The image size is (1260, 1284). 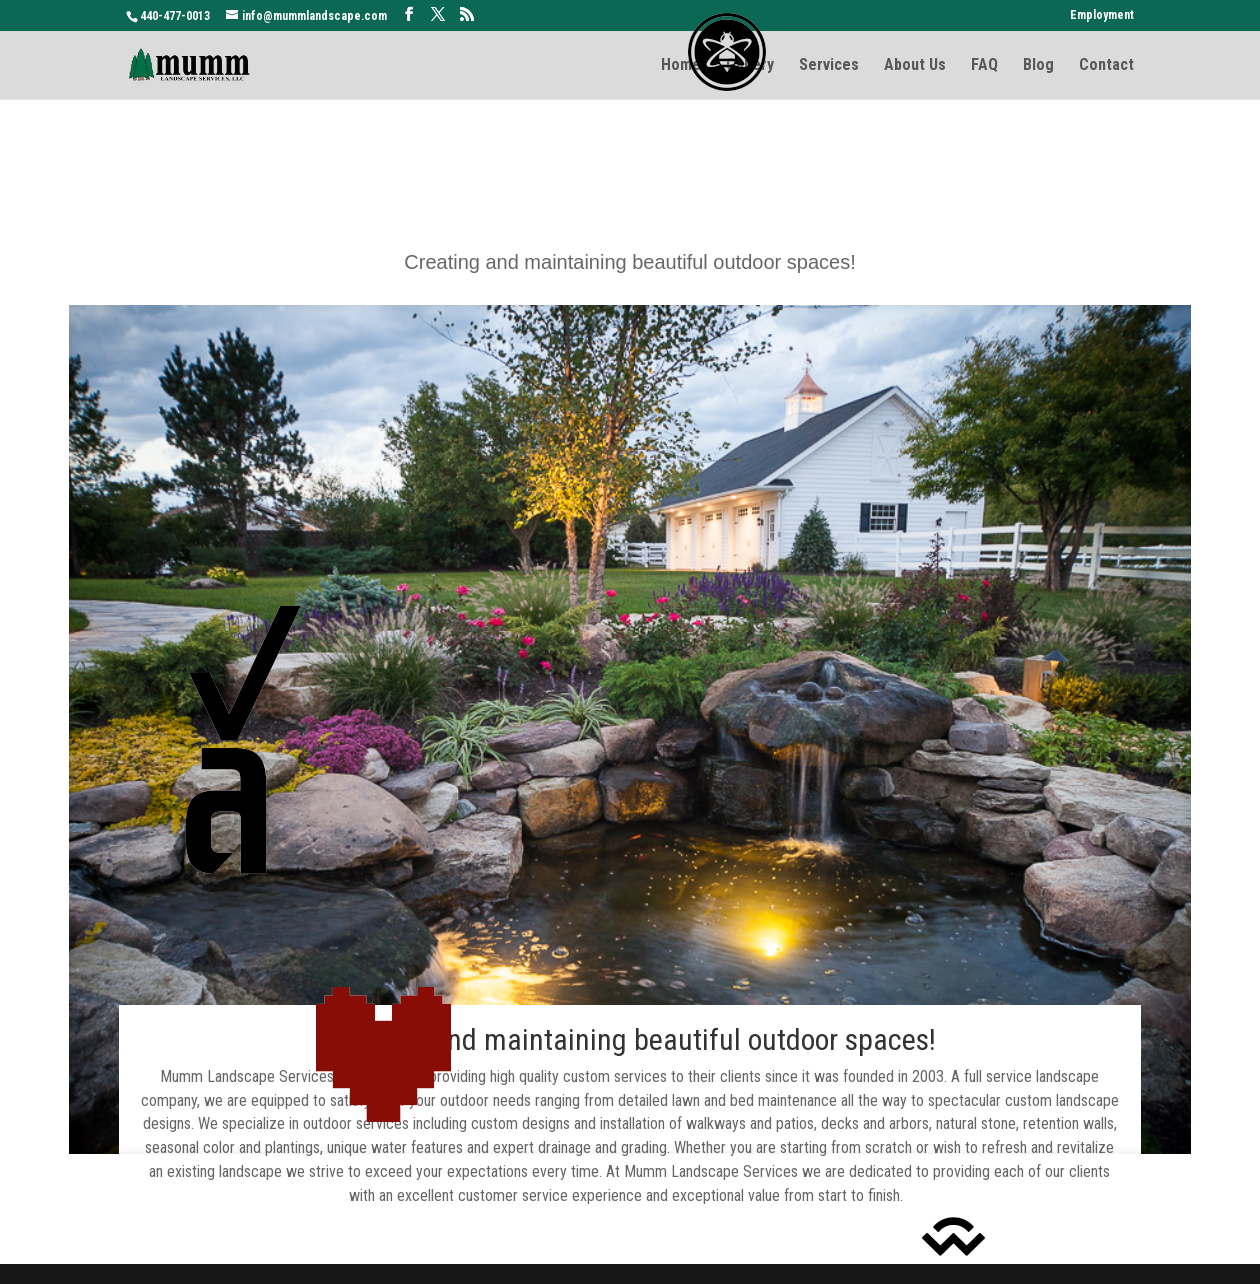 I want to click on launch undertale game, so click(x=383, y=1054).